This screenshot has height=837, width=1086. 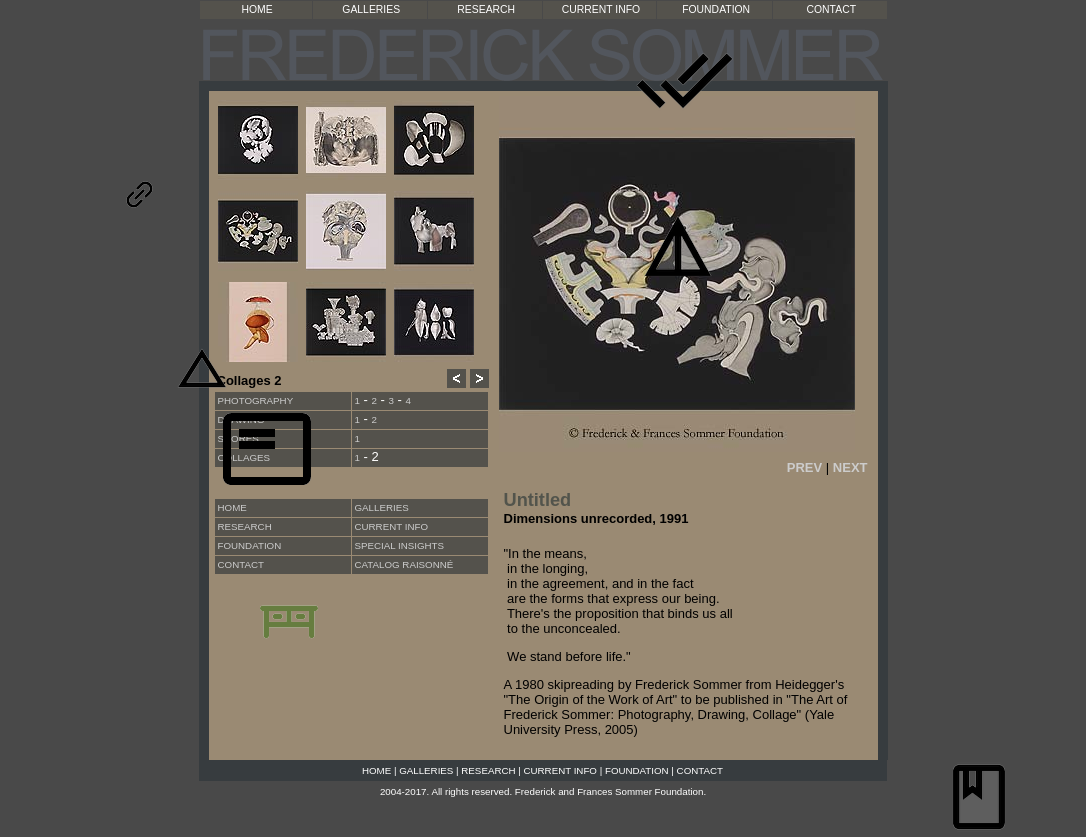 What do you see at coordinates (289, 621) in the screenshot?
I see `access workspace or desk settings` at bounding box center [289, 621].